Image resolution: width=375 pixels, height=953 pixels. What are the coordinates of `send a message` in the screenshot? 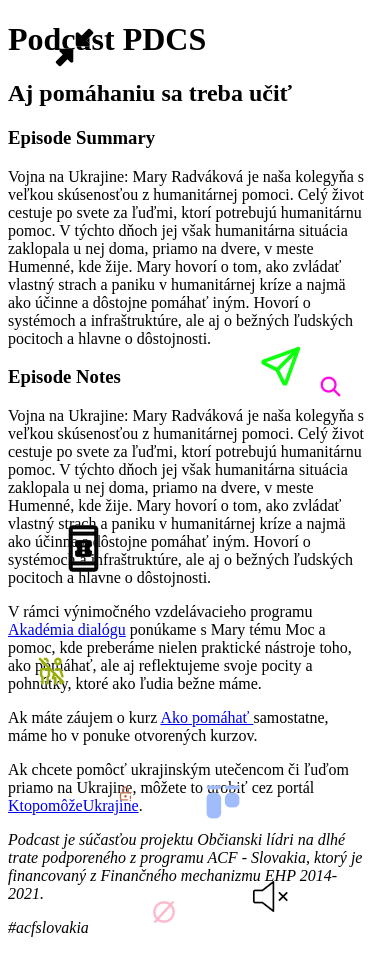 It's located at (281, 366).